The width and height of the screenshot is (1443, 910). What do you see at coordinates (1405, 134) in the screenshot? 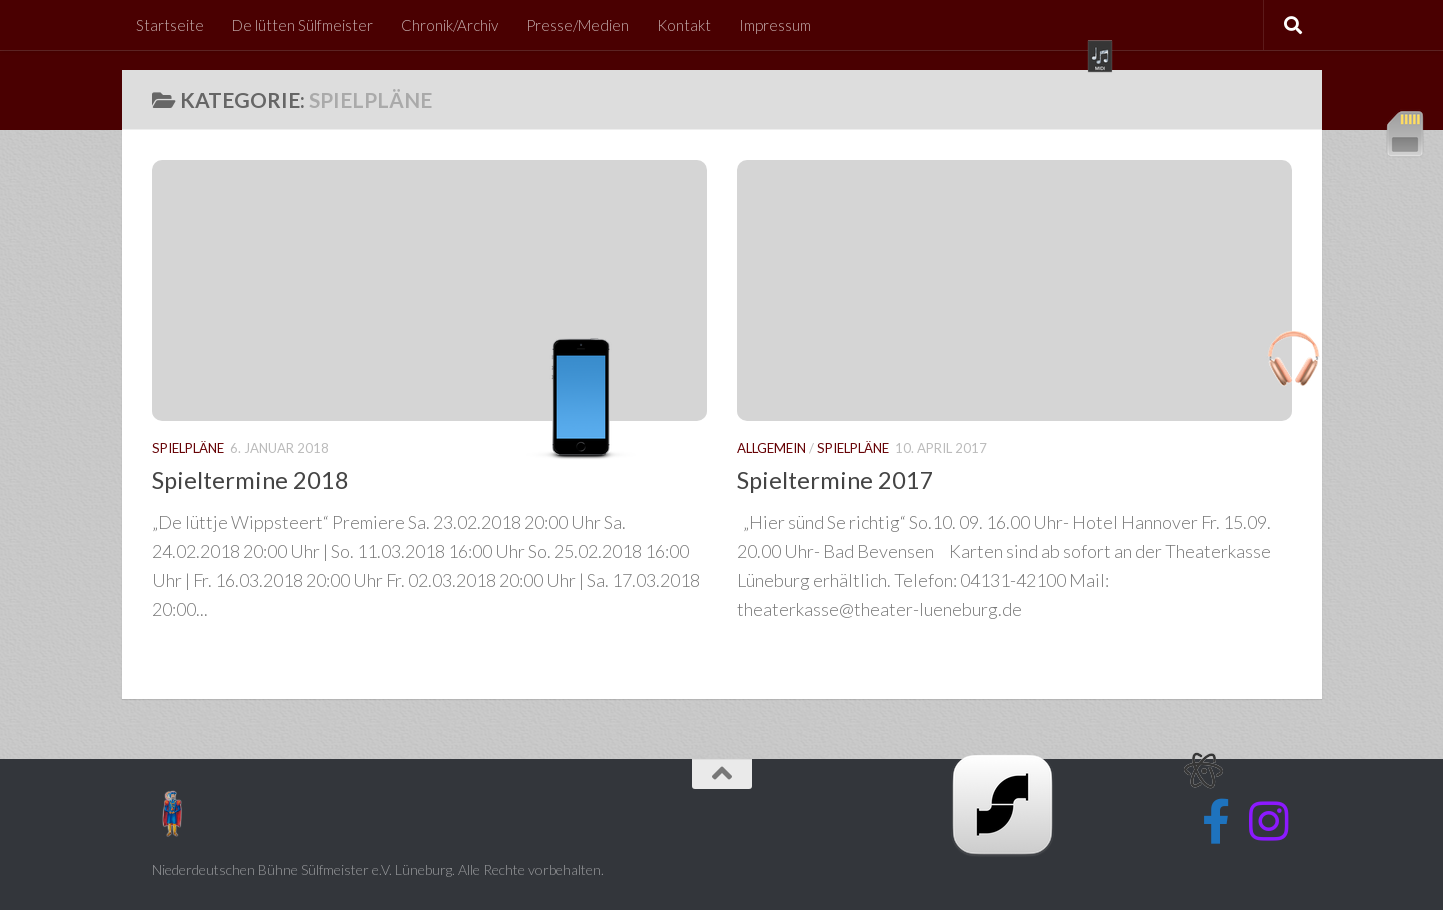
I see `access removable storage device` at bounding box center [1405, 134].